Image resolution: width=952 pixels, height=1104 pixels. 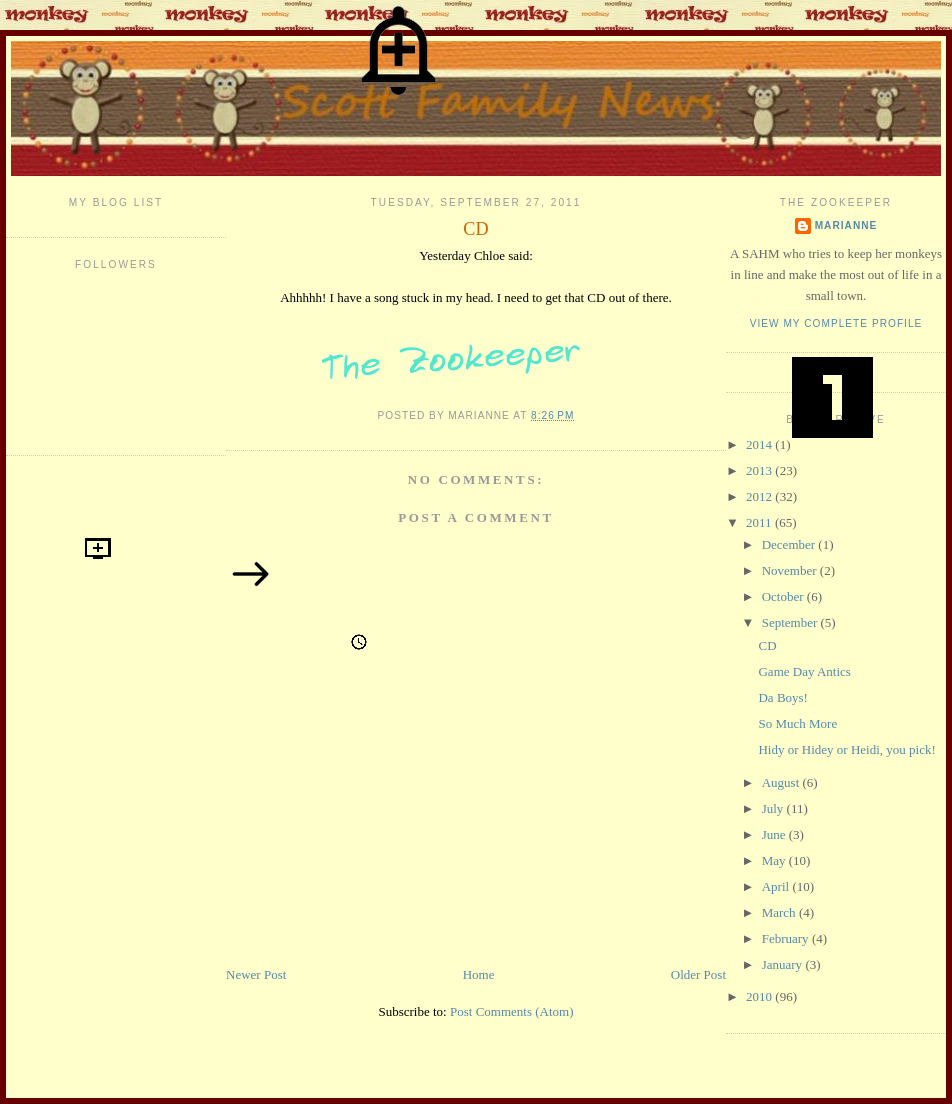 What do you see at coordinates (98, 549) in the screenshot?
I see `add current video to watch queue` at bounding box center [98, 549].